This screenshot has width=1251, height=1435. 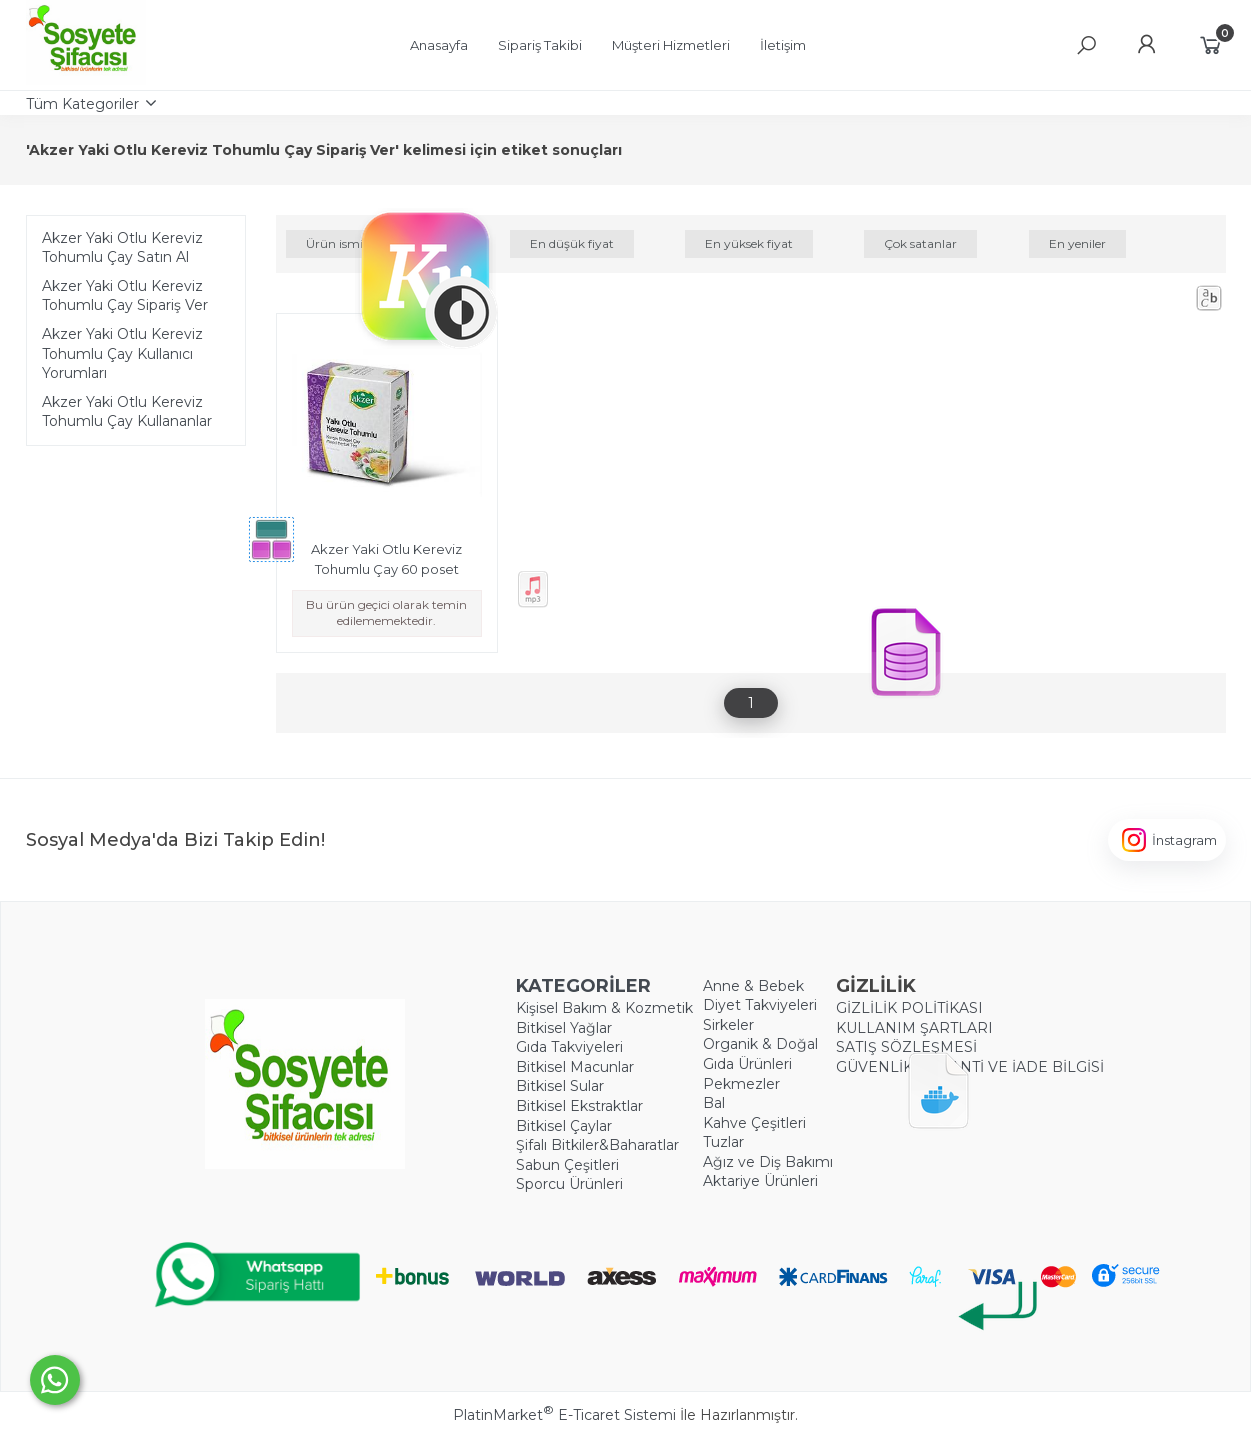 What do you see at coordinates (271, 539) in the screenshot?
I see `select all items in the current view` at bounding box center [271, 539].